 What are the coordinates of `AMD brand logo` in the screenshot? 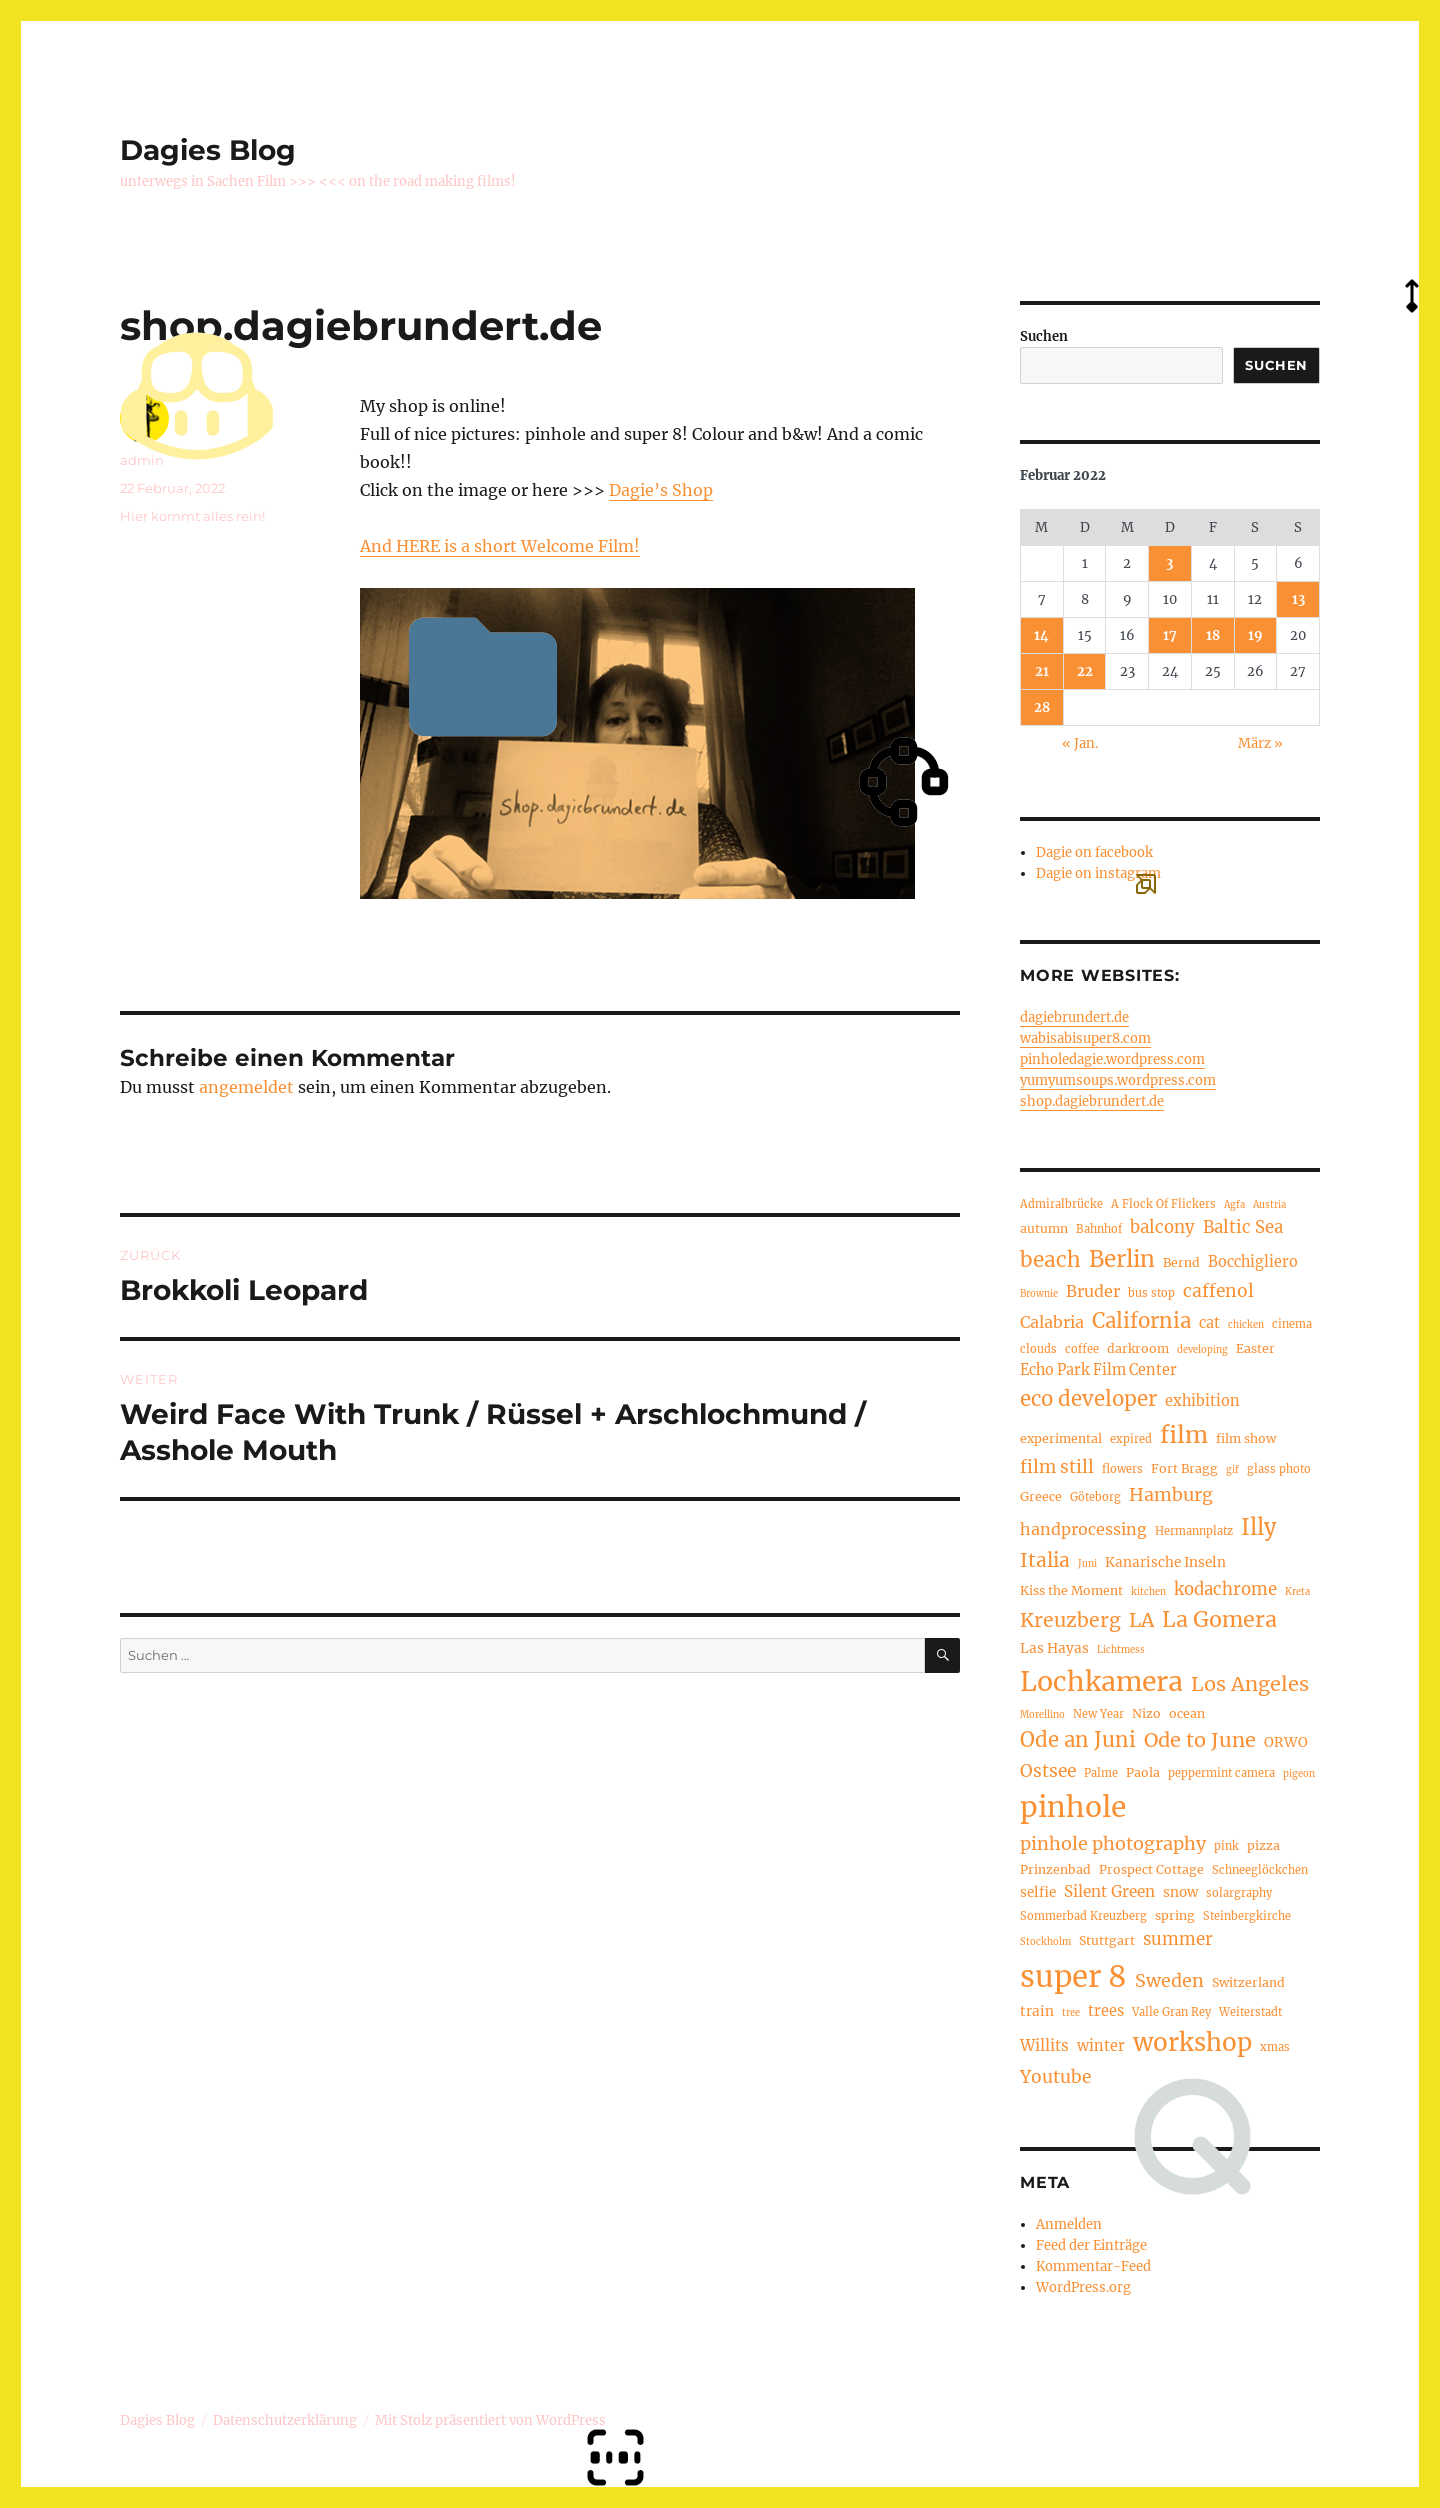 It's located at (1146, 884).